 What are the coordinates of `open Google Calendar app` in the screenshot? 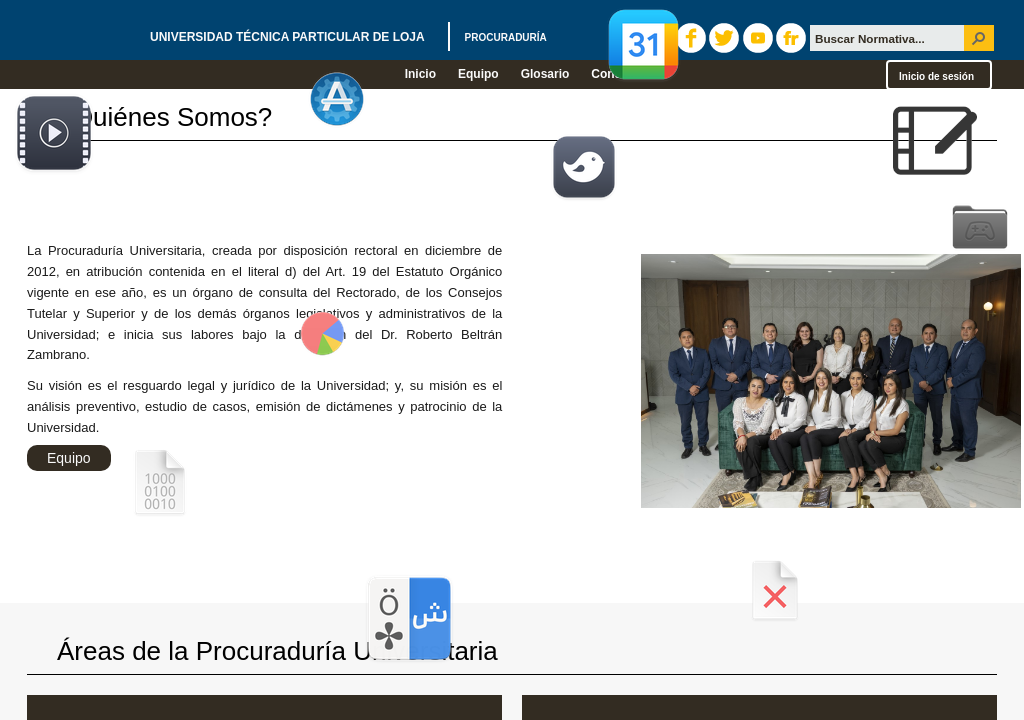 It's located at (643, 44).